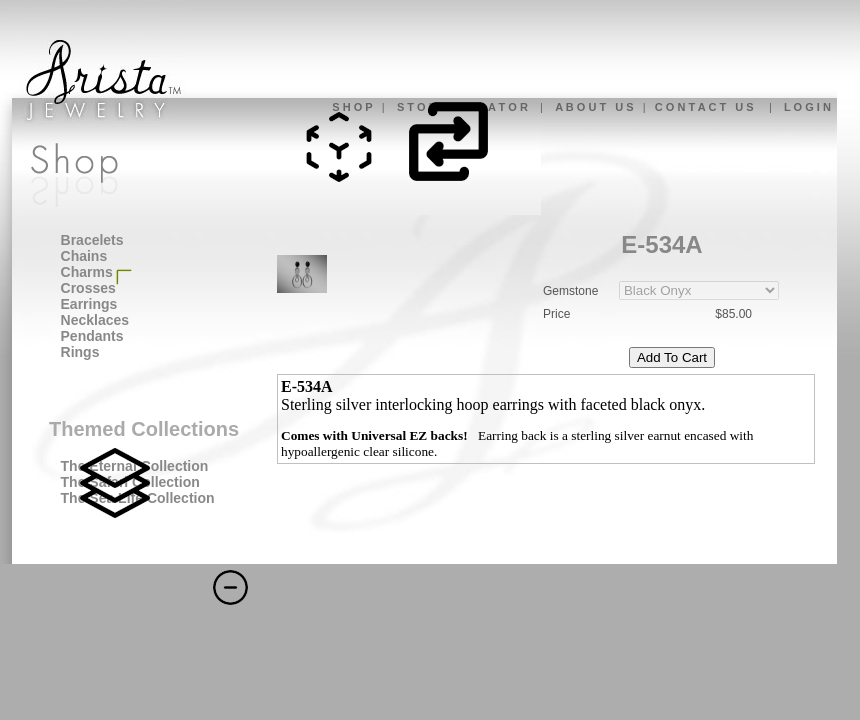 The image size is (860, 720). What do you see at coordinates (339, 147) in the screenshot?
I see `view 3D model or object` at bounding box center [339, 147].